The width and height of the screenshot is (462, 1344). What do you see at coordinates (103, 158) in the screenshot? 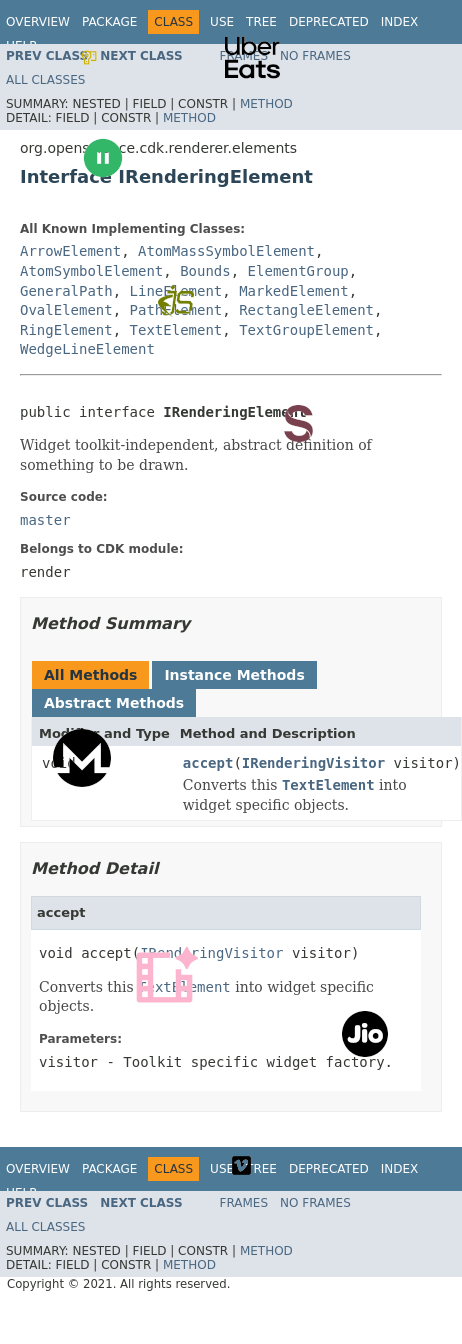
I see `pause media playback` at bounding box center [103, 158].